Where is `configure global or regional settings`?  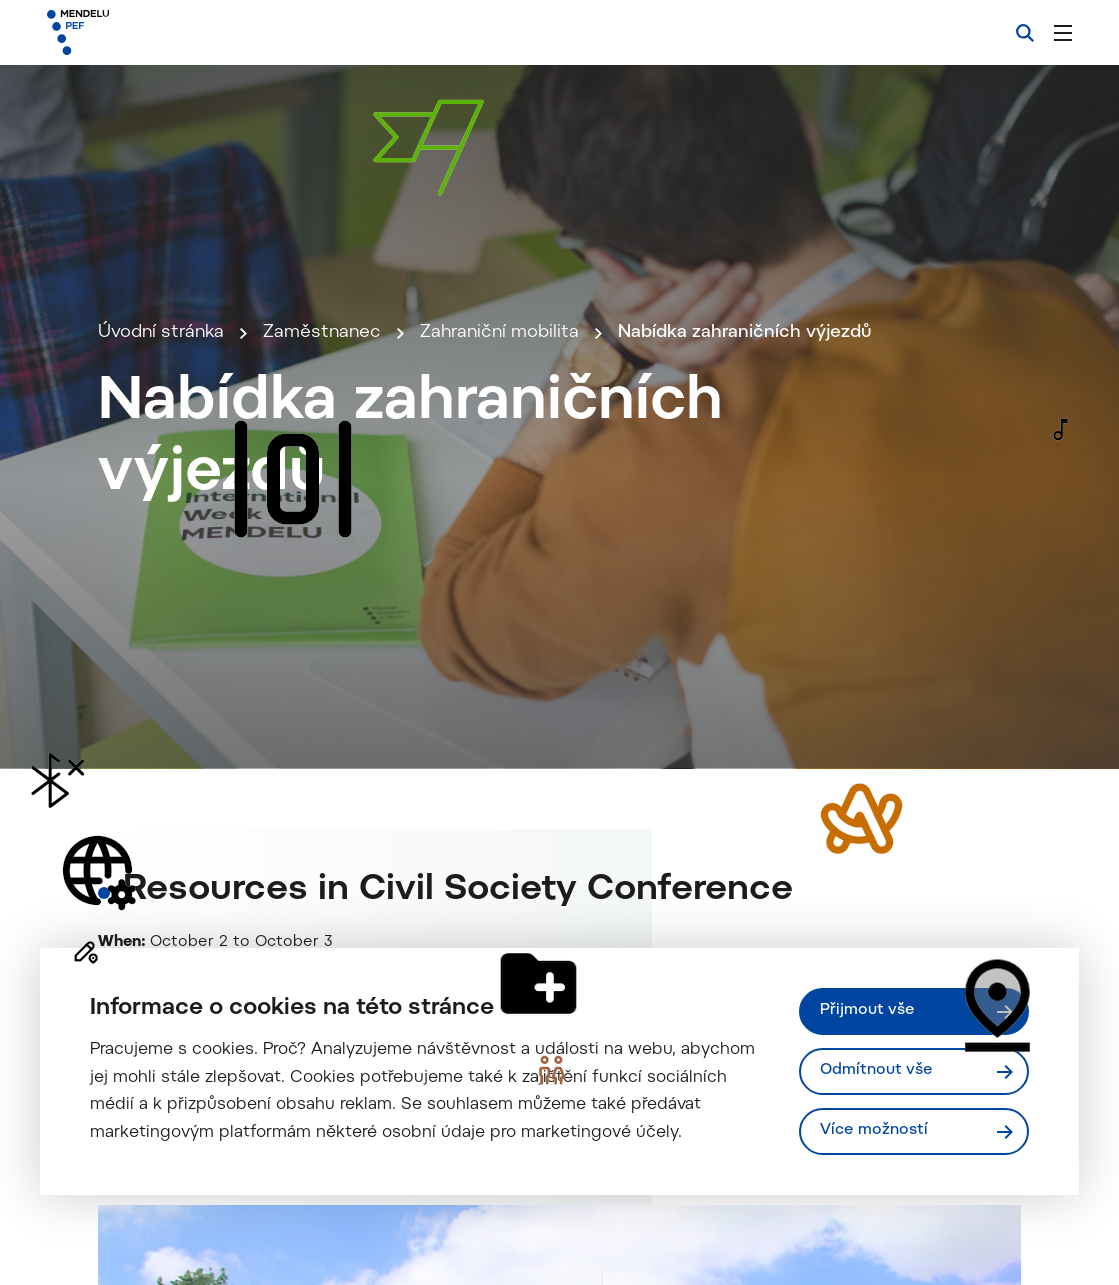
configure global or regional settings is located at coordinates (97, 870).